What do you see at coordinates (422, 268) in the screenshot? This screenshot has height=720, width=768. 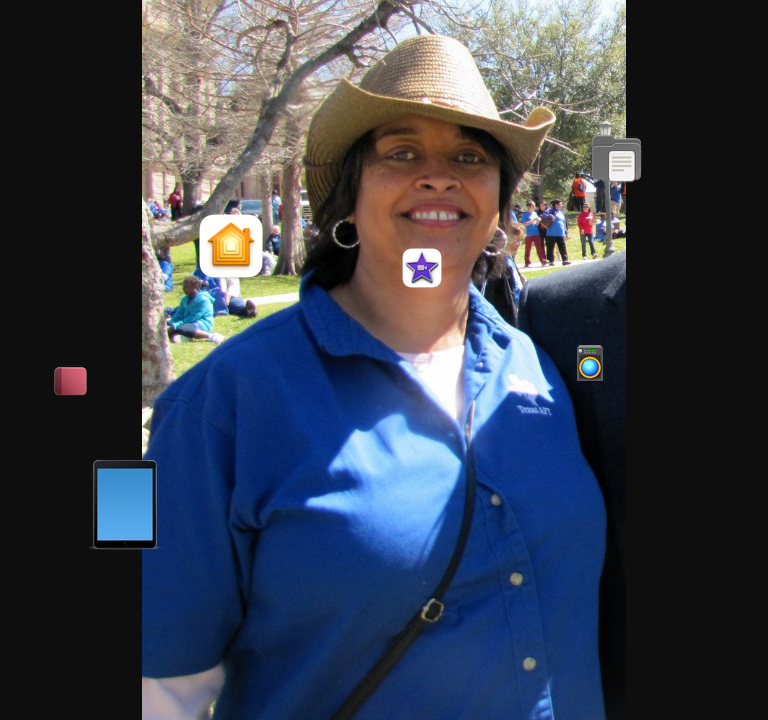 I see `open iMovie video editing application` at bounding box center [422, 268].